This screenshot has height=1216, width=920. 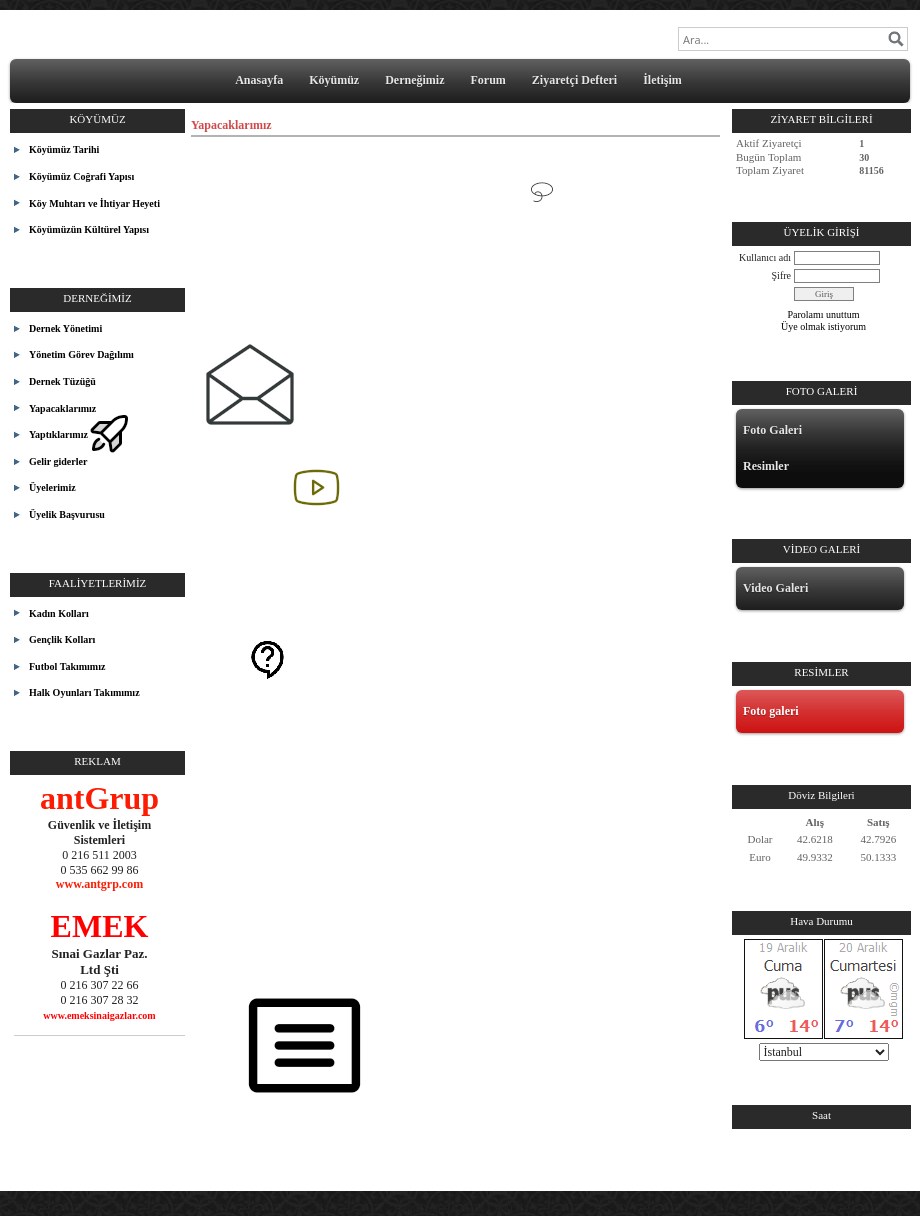 I want to click on launch or deploy a project, so click(x=110, y=433).